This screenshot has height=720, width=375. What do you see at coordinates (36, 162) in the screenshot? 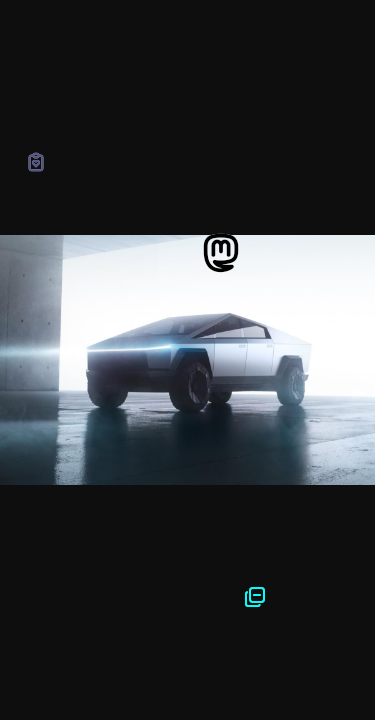
I see `view your saved favorites or wishlist` at bounding box center [36, 162].